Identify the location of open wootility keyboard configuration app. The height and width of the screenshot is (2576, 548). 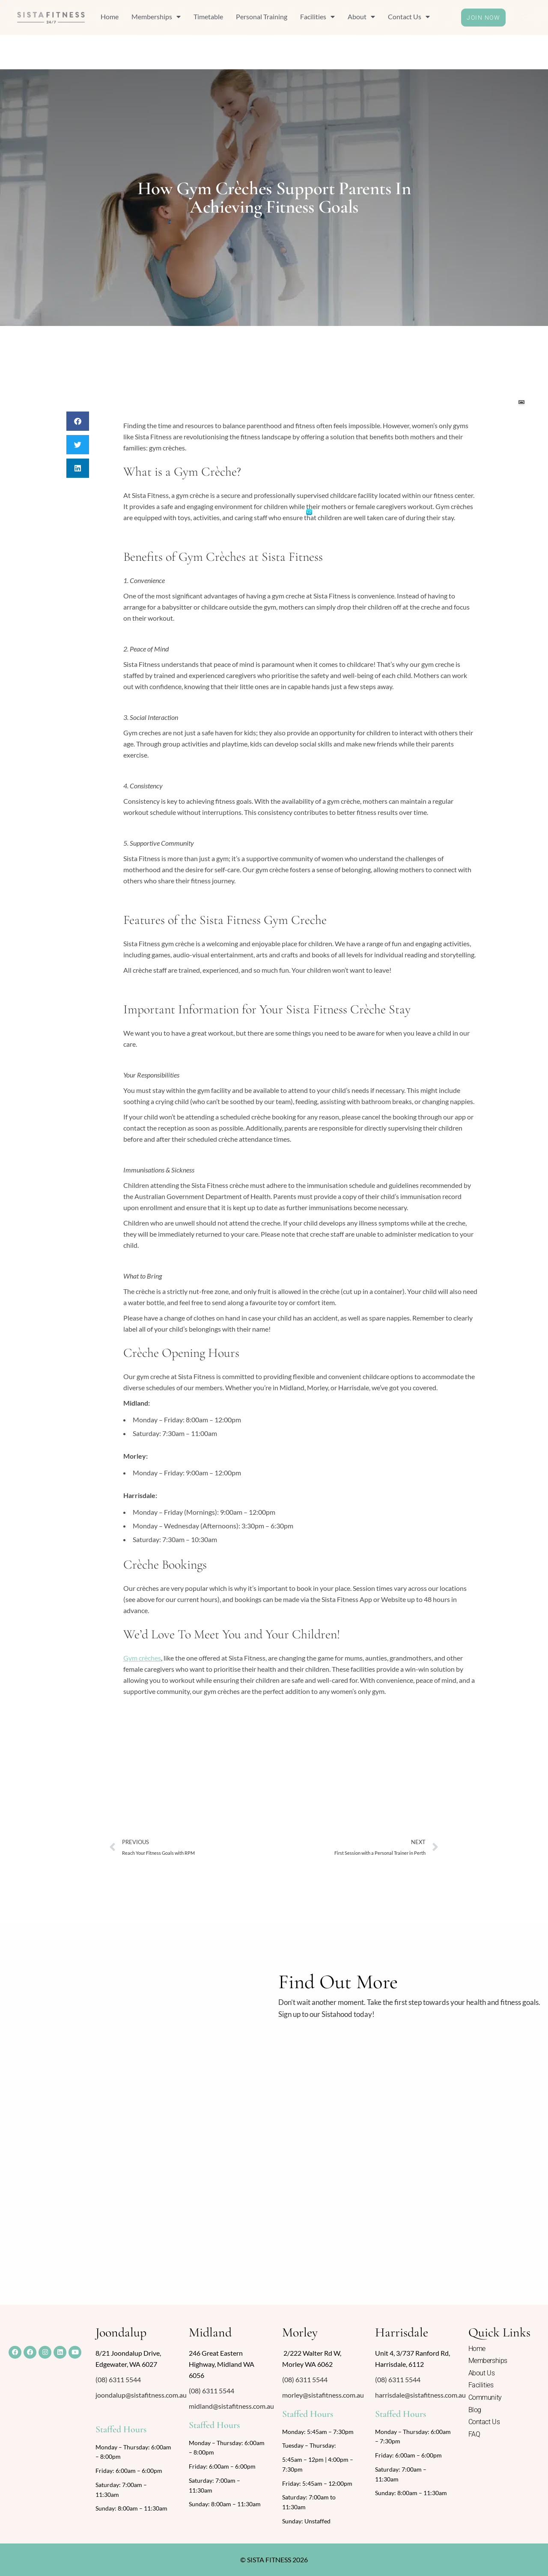
(521, 402).